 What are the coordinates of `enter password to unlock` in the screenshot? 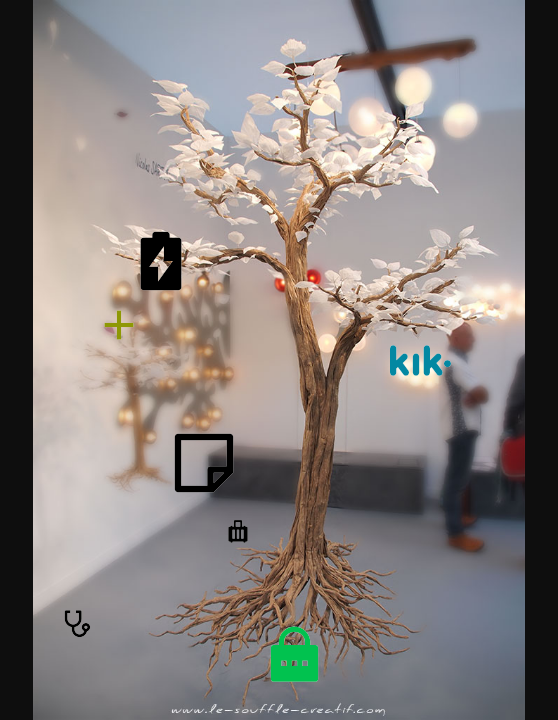 It's located at (294, 655).